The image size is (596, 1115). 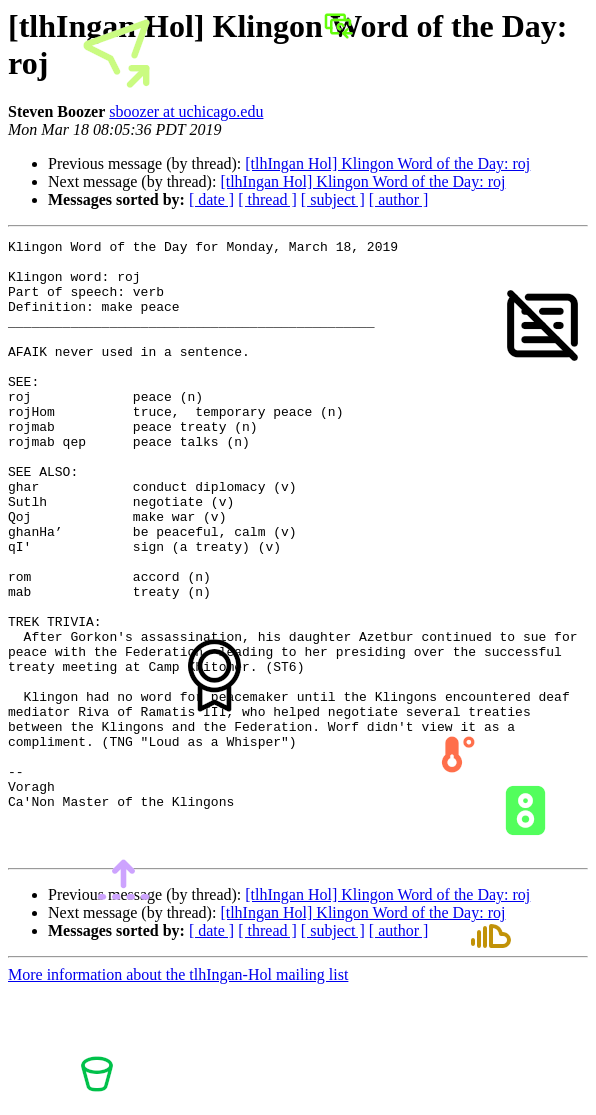 I want to click on view achievements or awards, so click(x=214, y=675).